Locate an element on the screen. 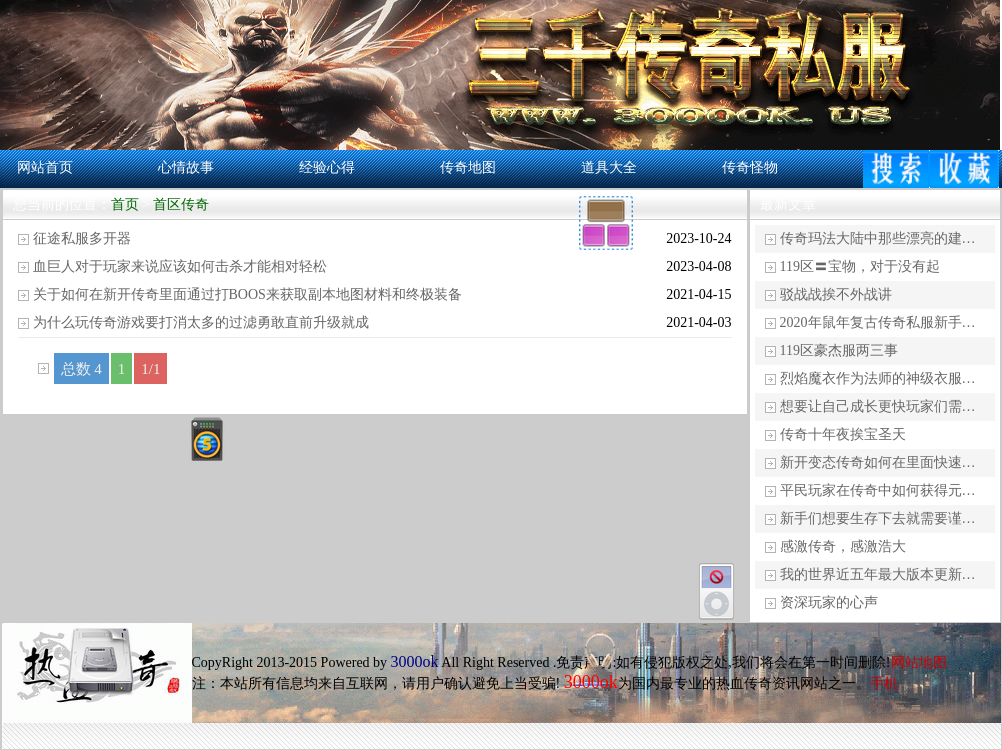  iPod device is unavailable or cannot be connected is located at coordinates (716, 591).